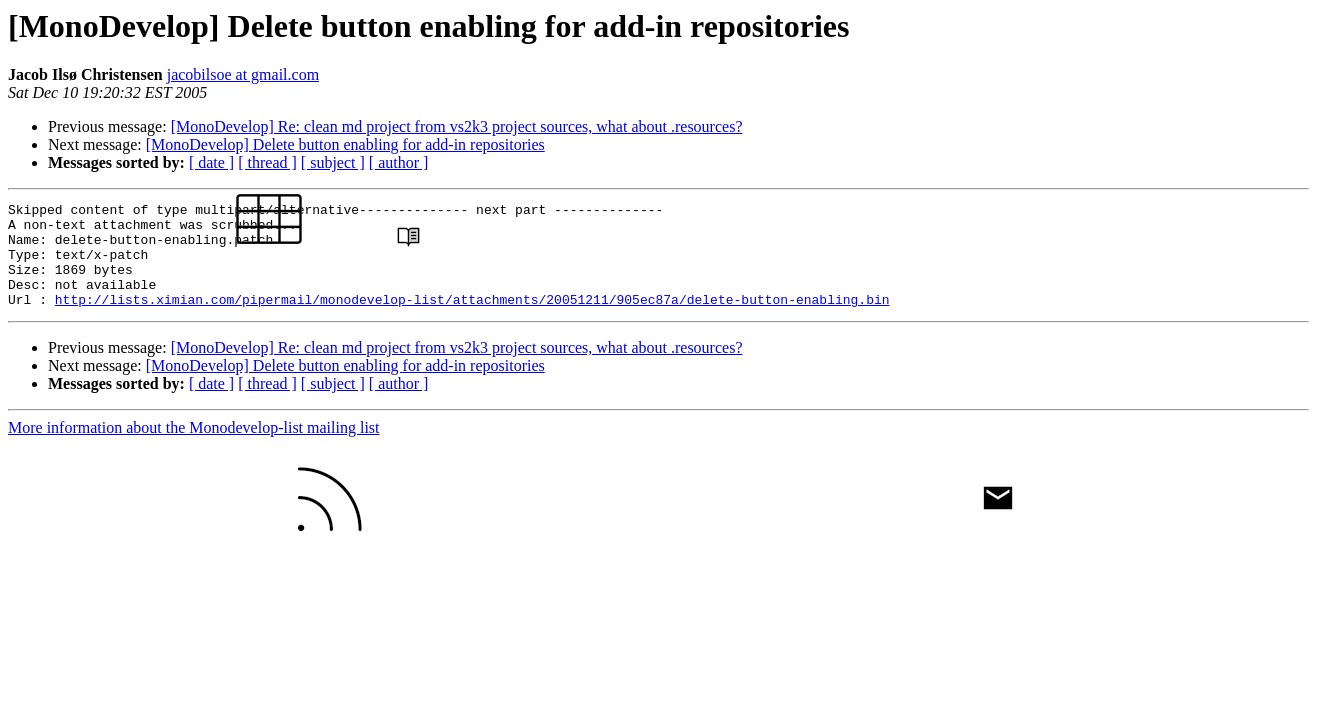 The width and height of the screenshot is (1317, 720). Describe the element at coordinates (269, 219) in the screenshot. I see `view items in grid layout` at that location.